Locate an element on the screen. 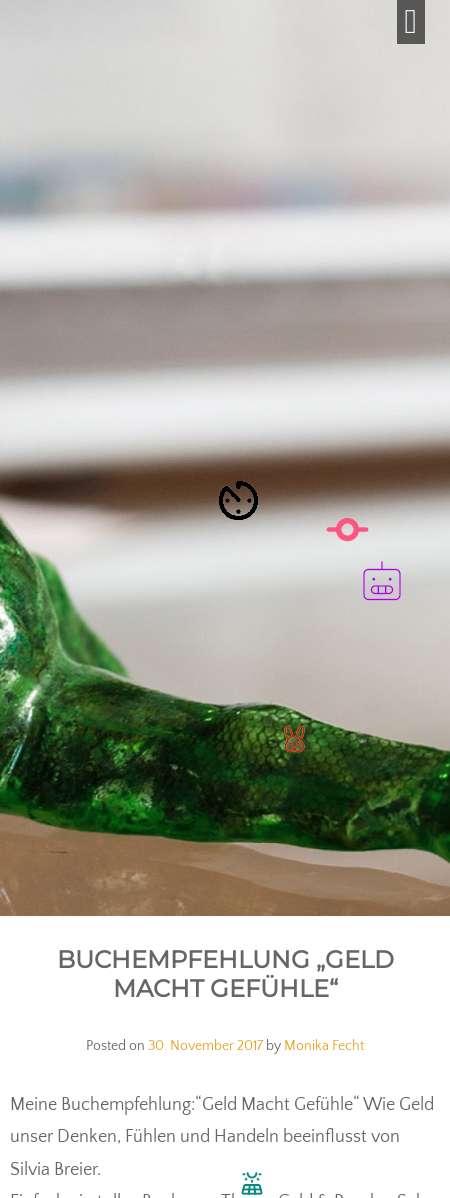  view commit history is located at coordinates (347, 529).